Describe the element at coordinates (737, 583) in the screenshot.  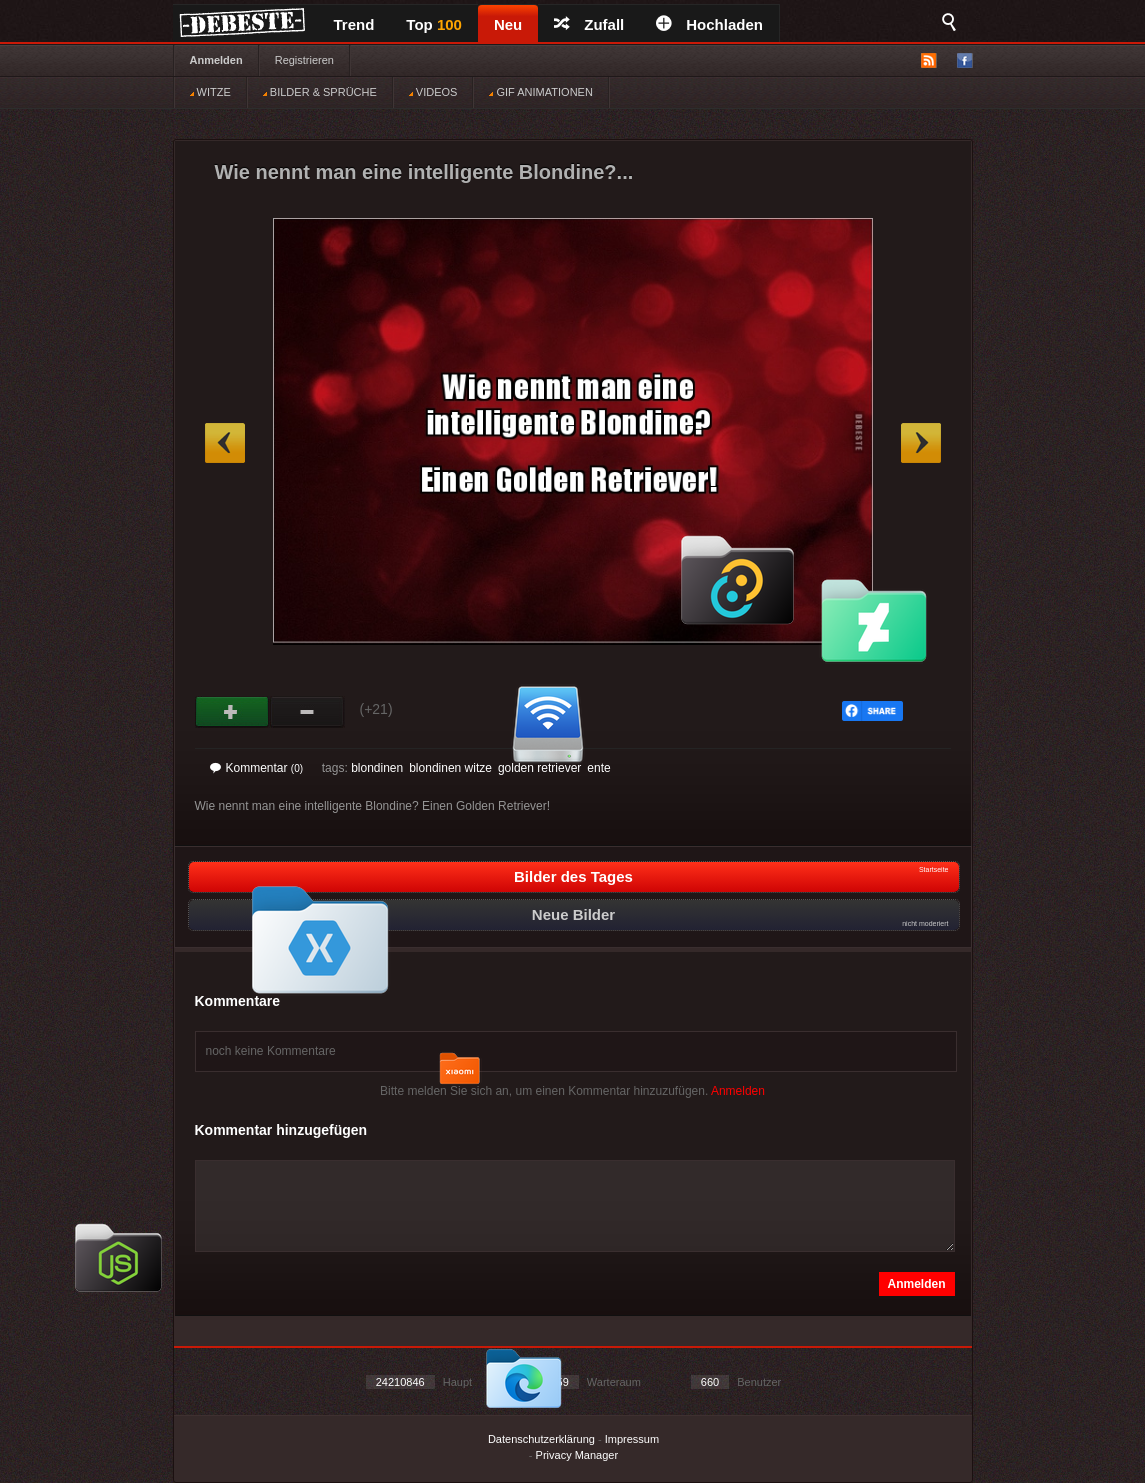
I see `open tauri project folder` at that location.